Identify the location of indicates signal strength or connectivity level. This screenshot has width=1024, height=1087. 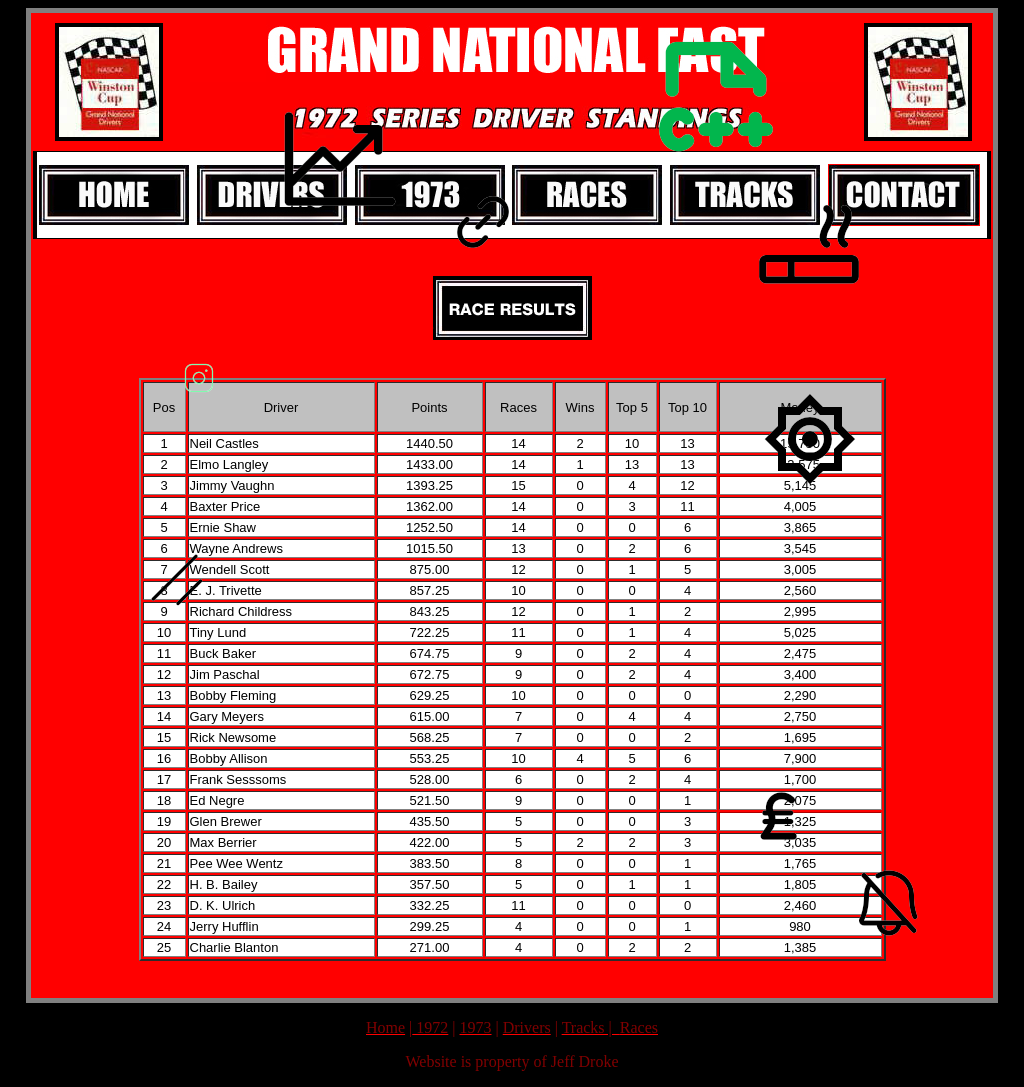
(178, 581).